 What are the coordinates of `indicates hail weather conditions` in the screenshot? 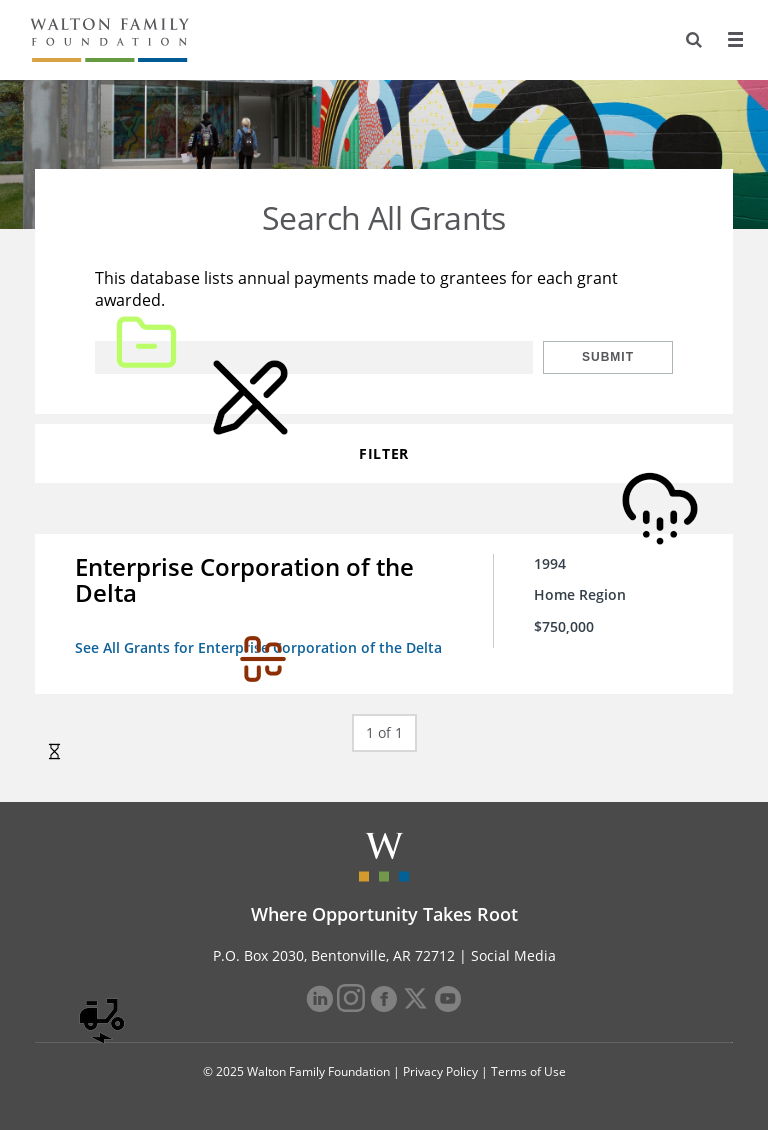 It's located at (660, 507).